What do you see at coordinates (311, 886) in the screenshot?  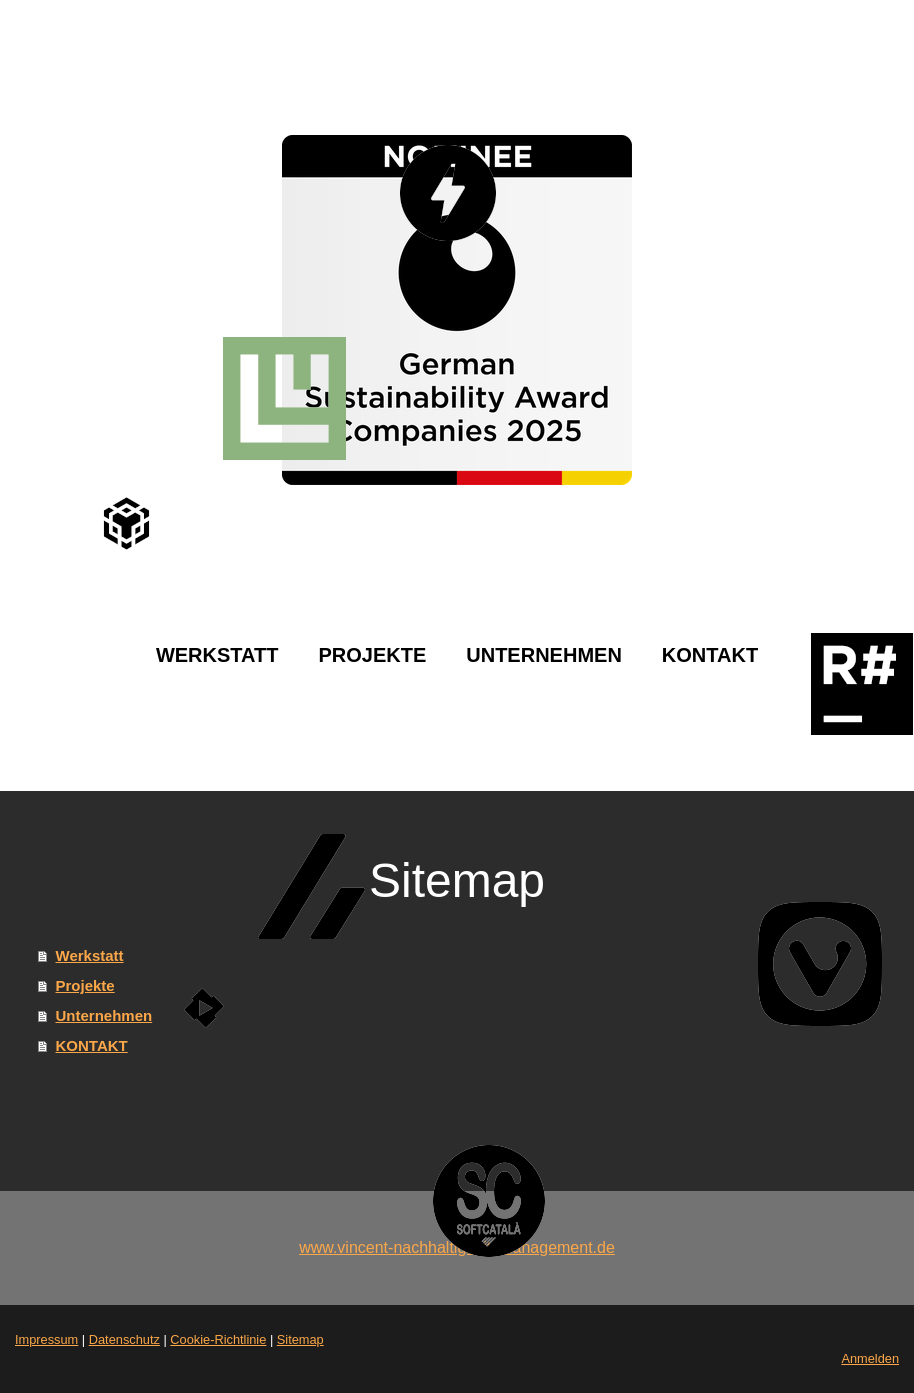 I see `open zenn platform` at bounding box center [311, 886].